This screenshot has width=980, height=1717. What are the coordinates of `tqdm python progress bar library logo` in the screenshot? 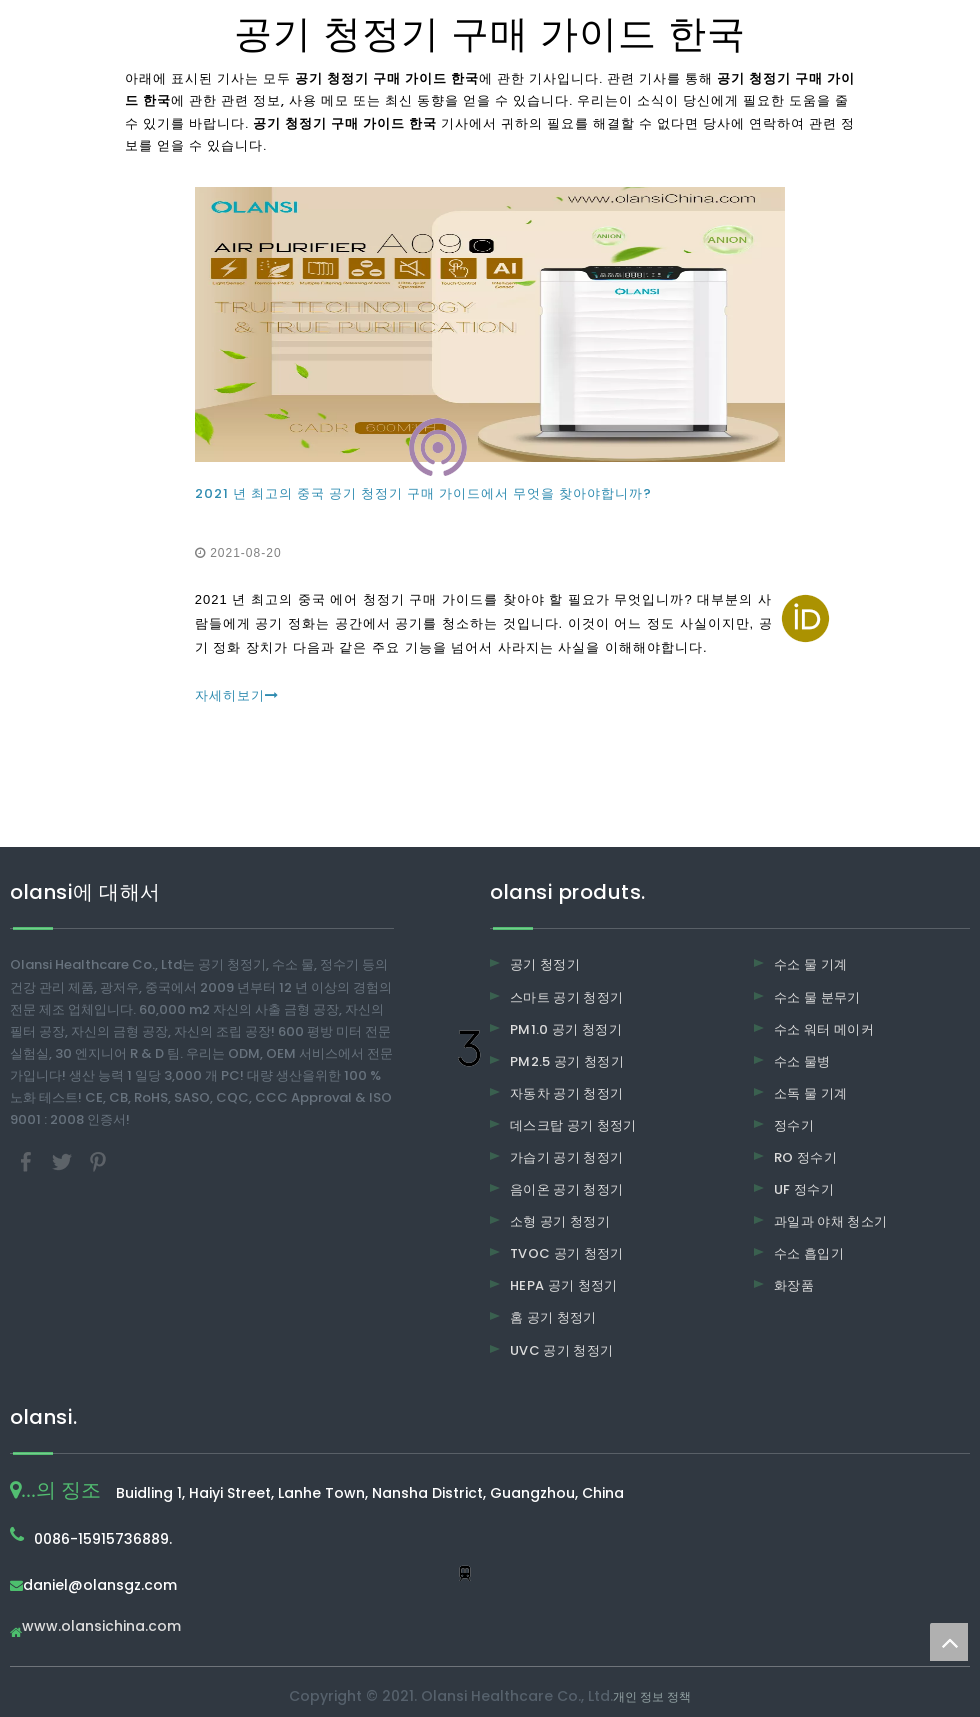 It's located at (438, 447).